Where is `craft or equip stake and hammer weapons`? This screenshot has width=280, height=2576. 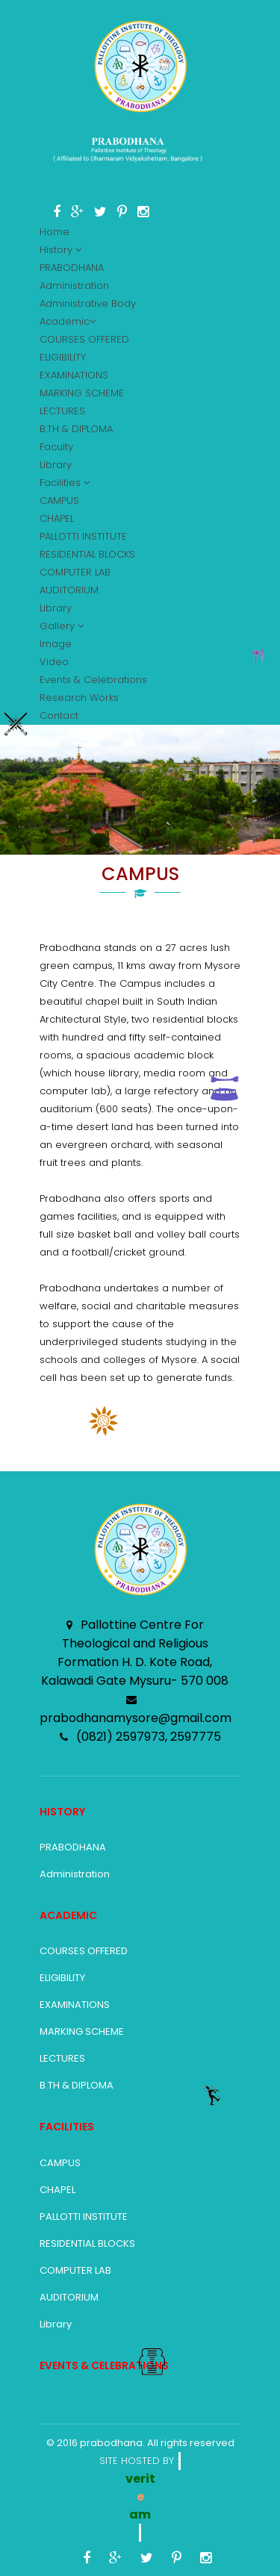 craft or equip stake and hammer weapons is located at coordinates (258, 656).